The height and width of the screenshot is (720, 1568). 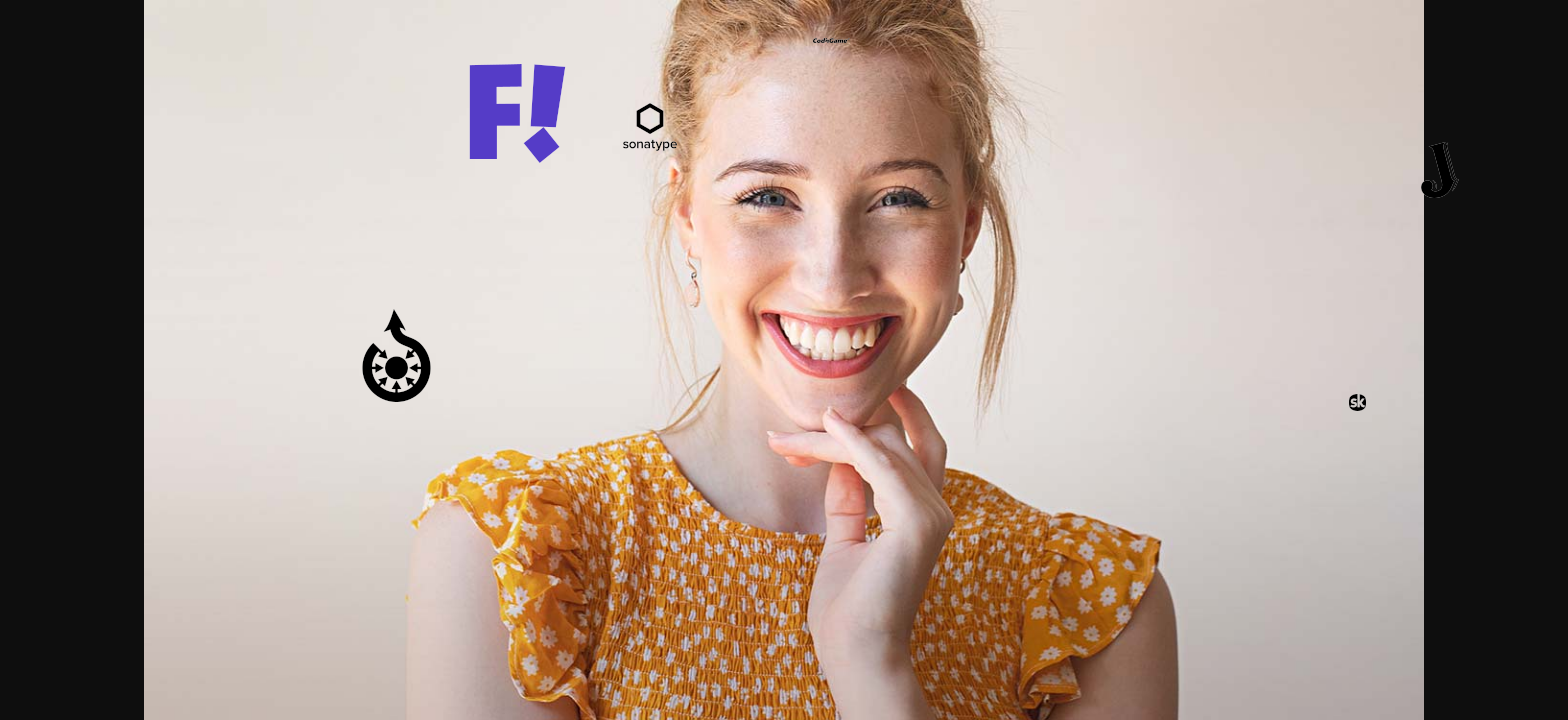 What do you see at coordinates (831, 40) in the screenshot?
I see `visit the CodinGame platform` at bounding box center [831, 40].